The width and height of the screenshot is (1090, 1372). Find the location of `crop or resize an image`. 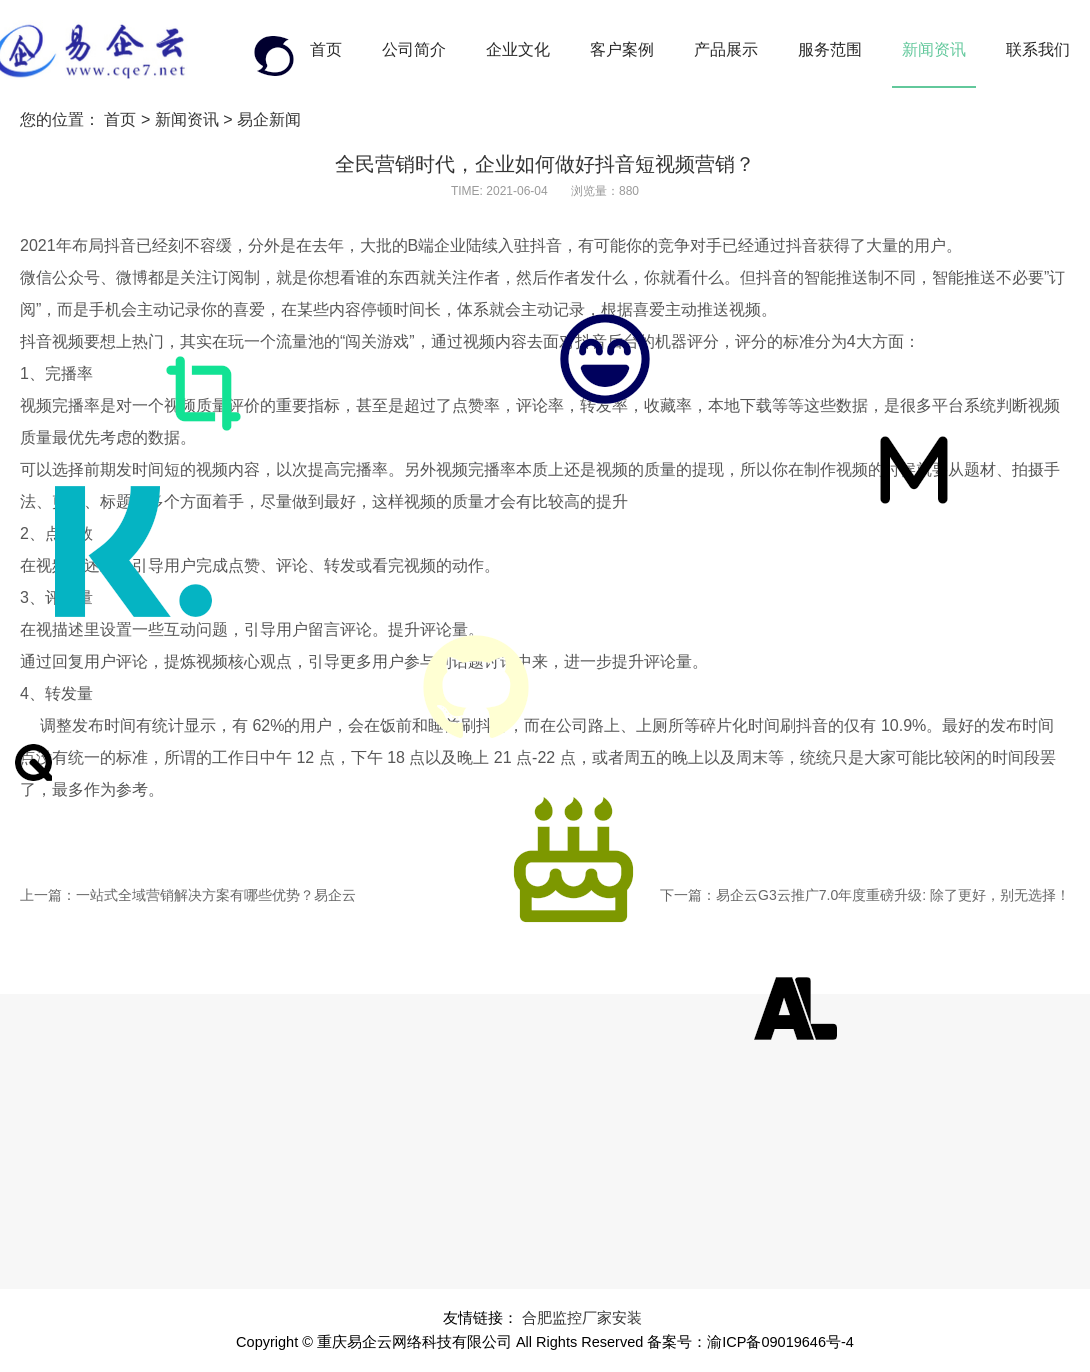

crop or resize an image is located at coordinates (203, 393).